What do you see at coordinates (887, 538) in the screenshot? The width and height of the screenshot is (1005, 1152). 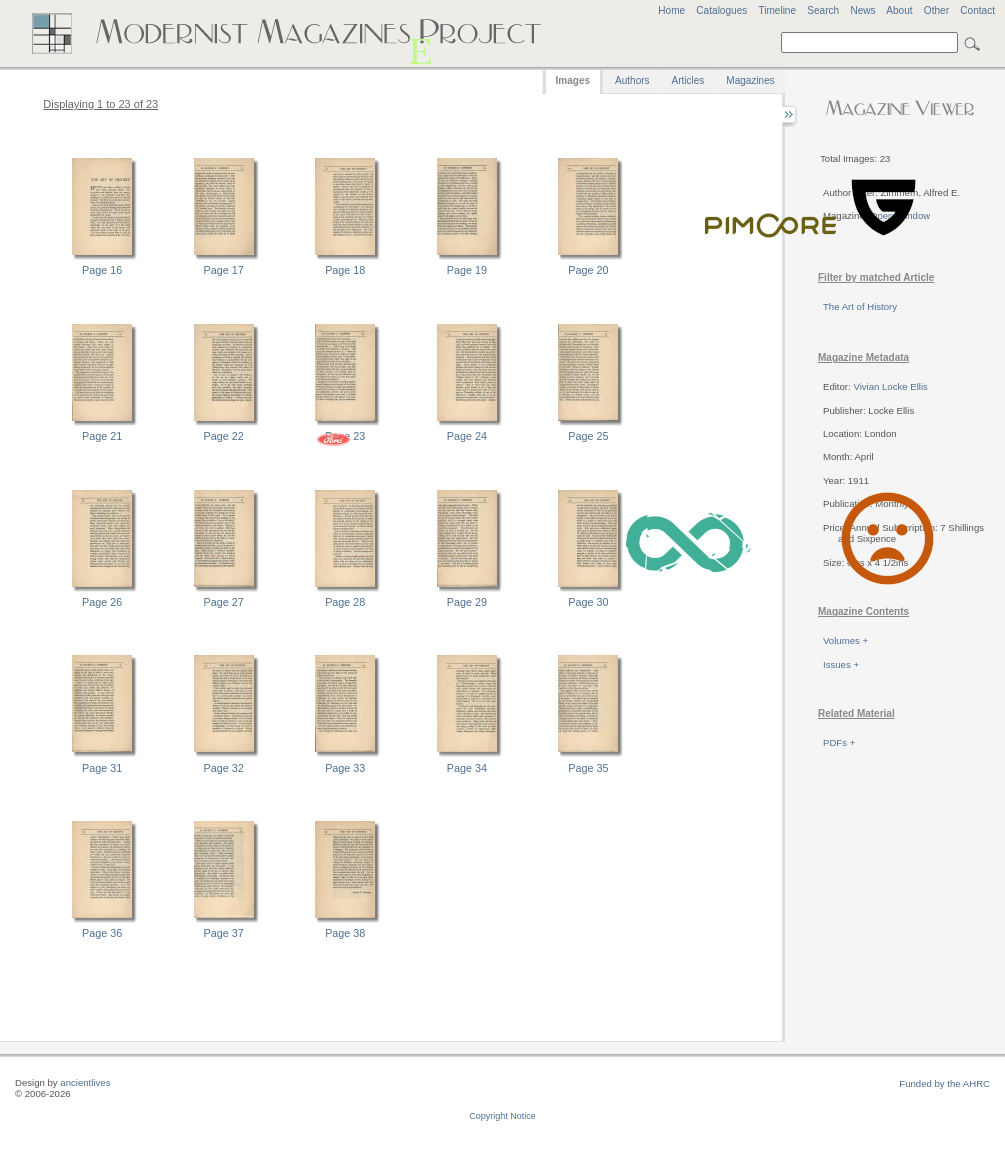 I see `indicates a negative reaction or dissatisfied feedback` at bounding box center [887, 538].